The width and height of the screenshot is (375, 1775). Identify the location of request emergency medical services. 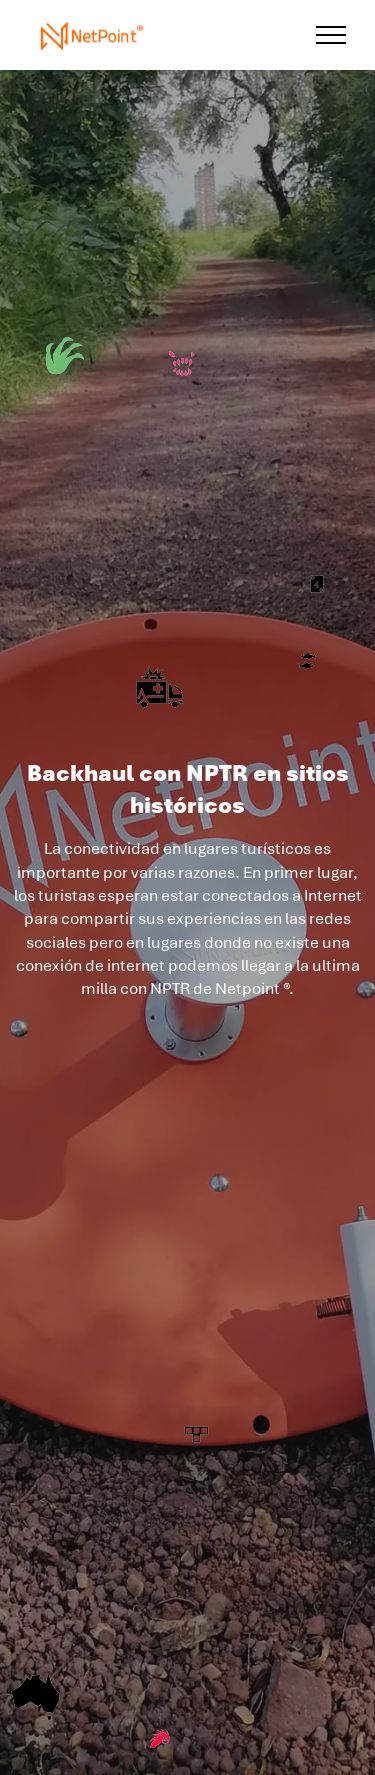
(159, 686).